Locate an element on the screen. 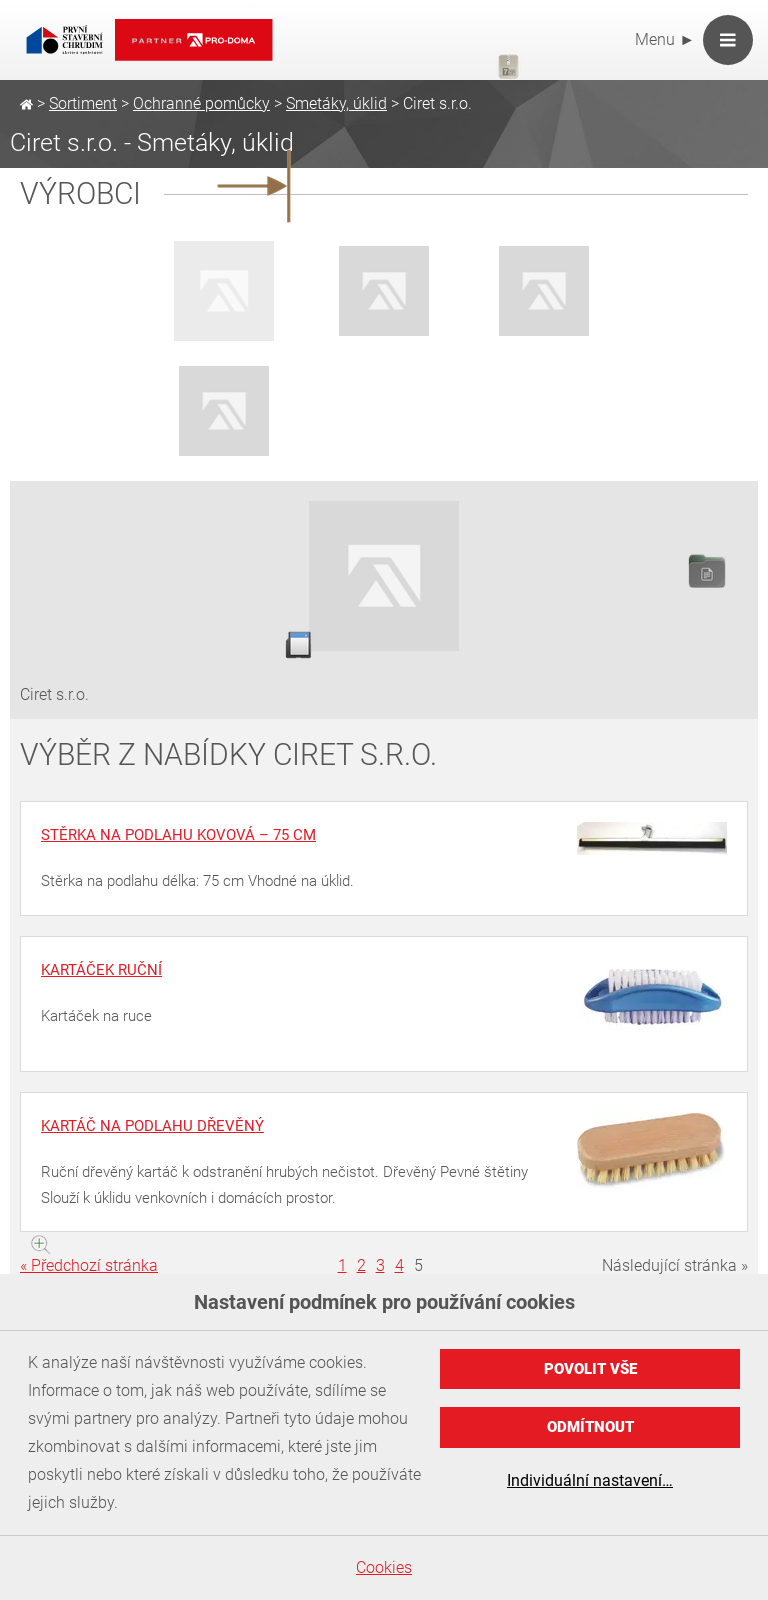 This screenshot has width=768, height=1600. a 7z compressed archive file is located at coordinates (508, 66).